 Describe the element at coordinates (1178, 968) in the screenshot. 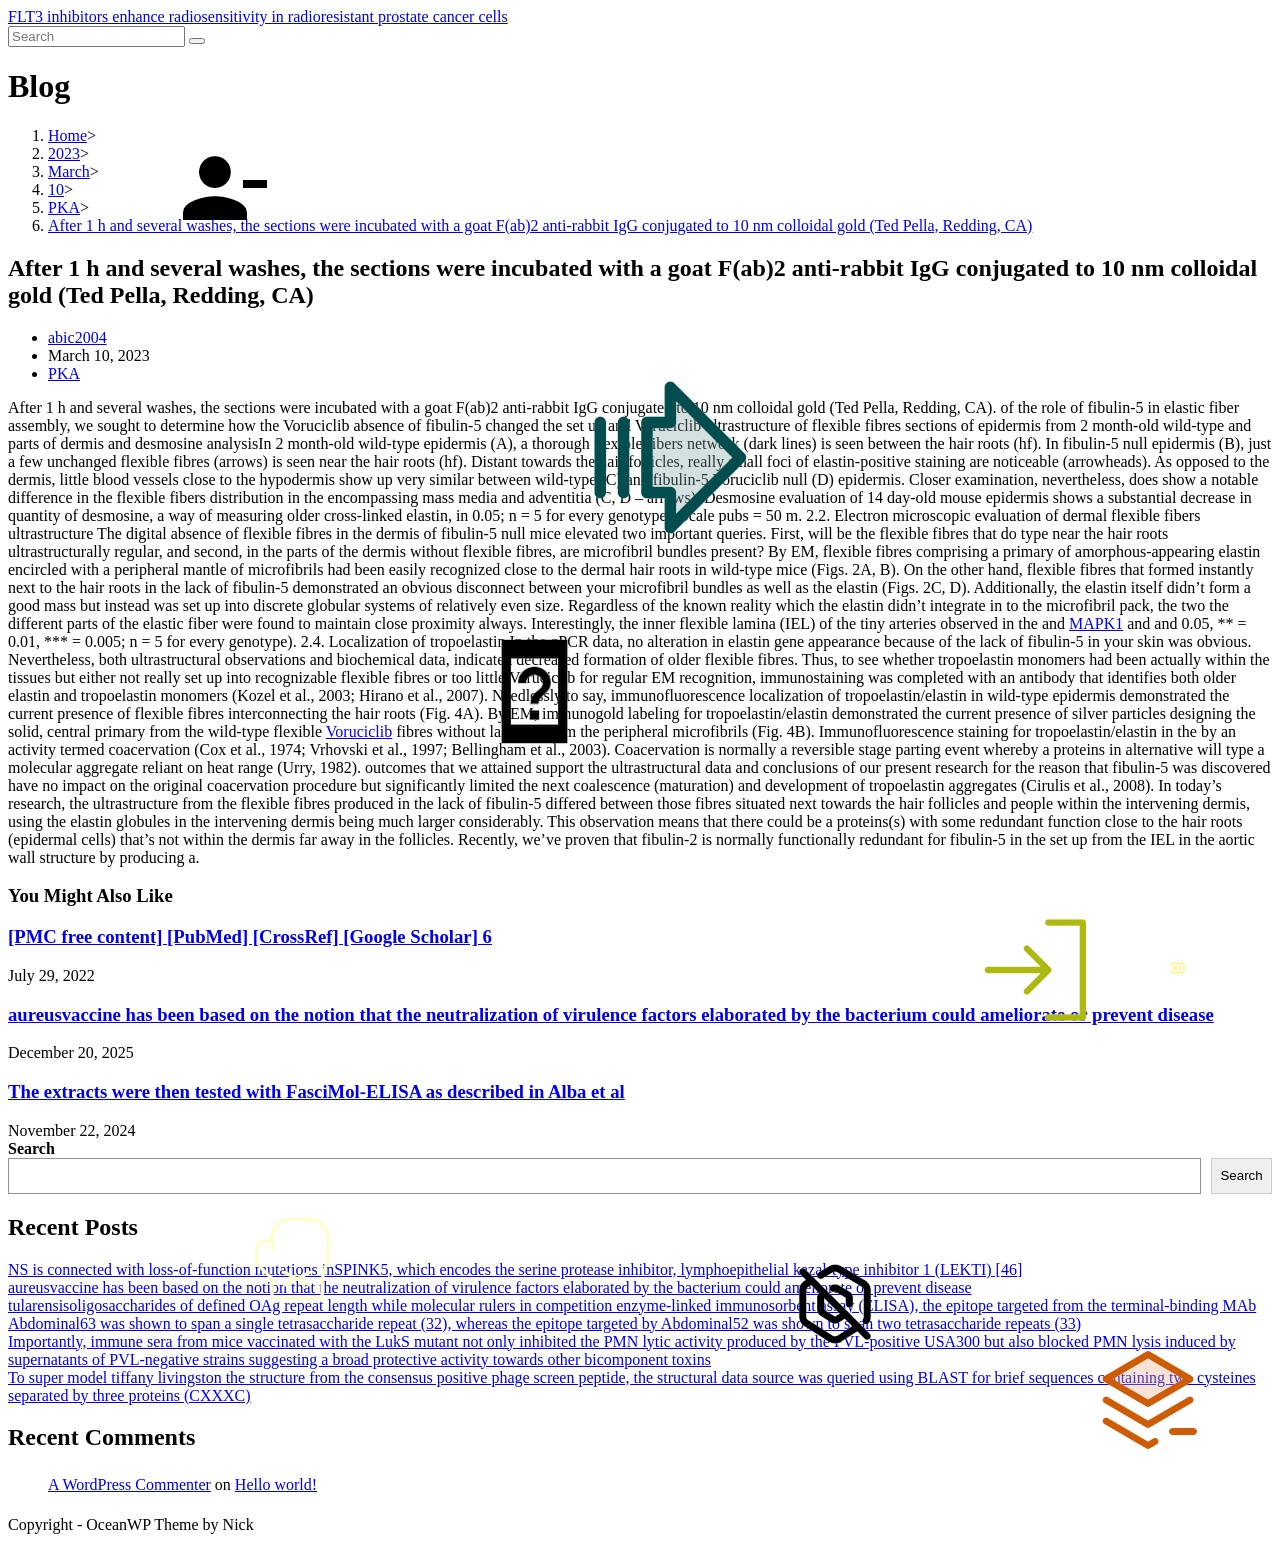

I see `enable closed captions` at that location.